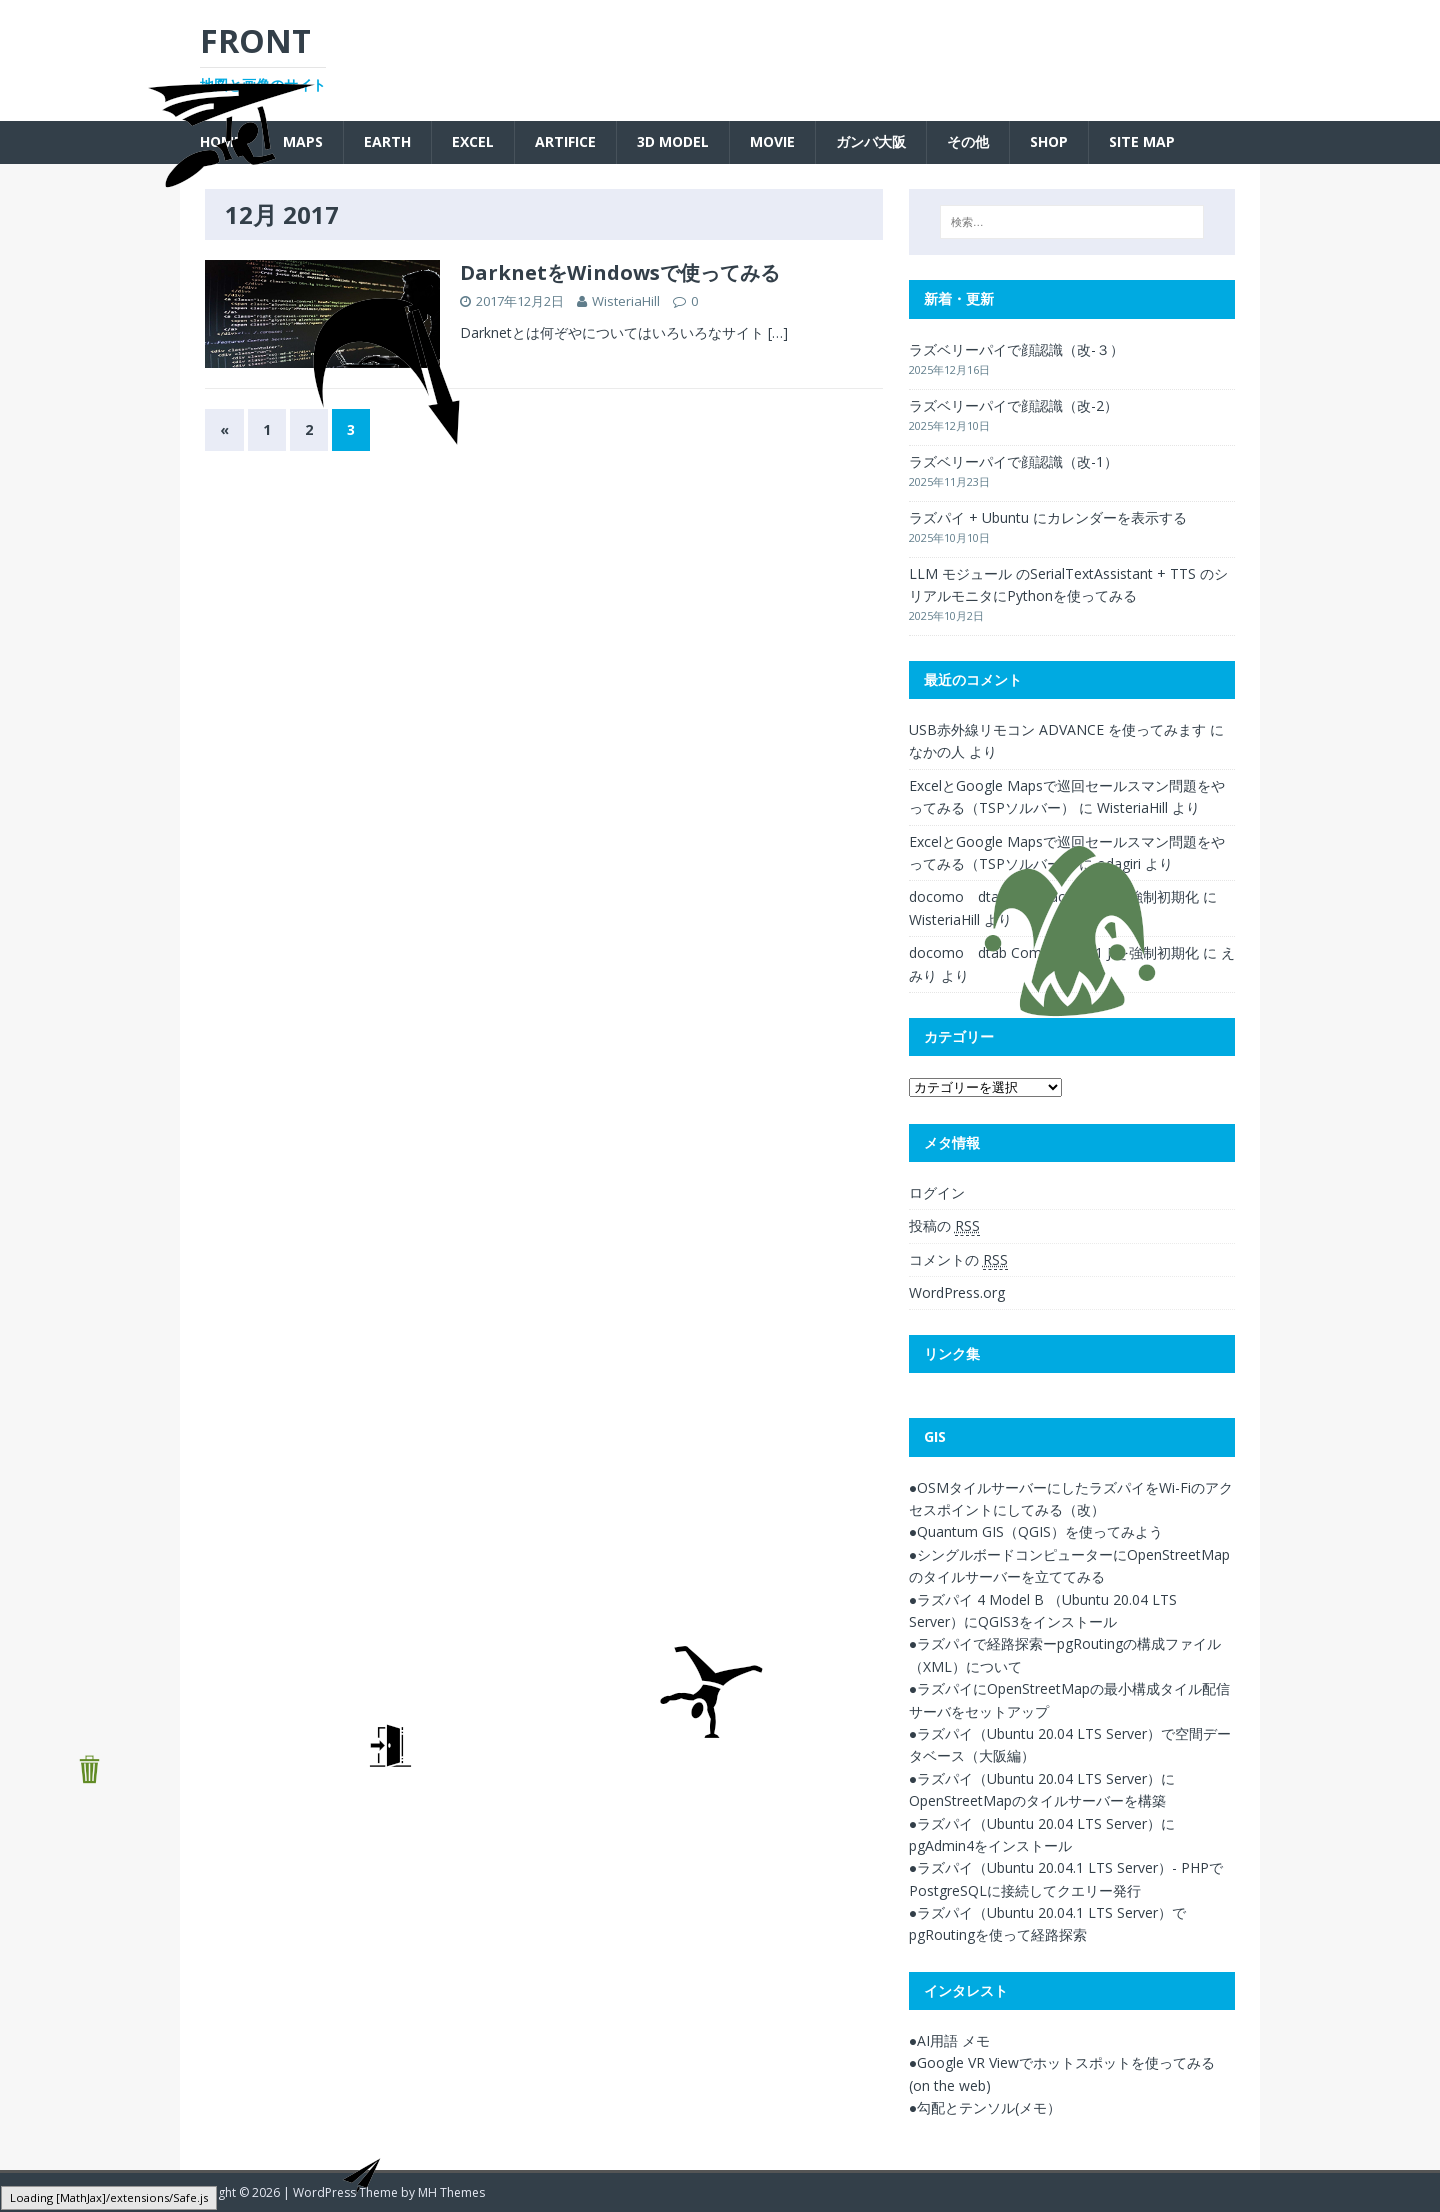  I want to click on access balance or gymnastics training exercises, so click(711, 1692).